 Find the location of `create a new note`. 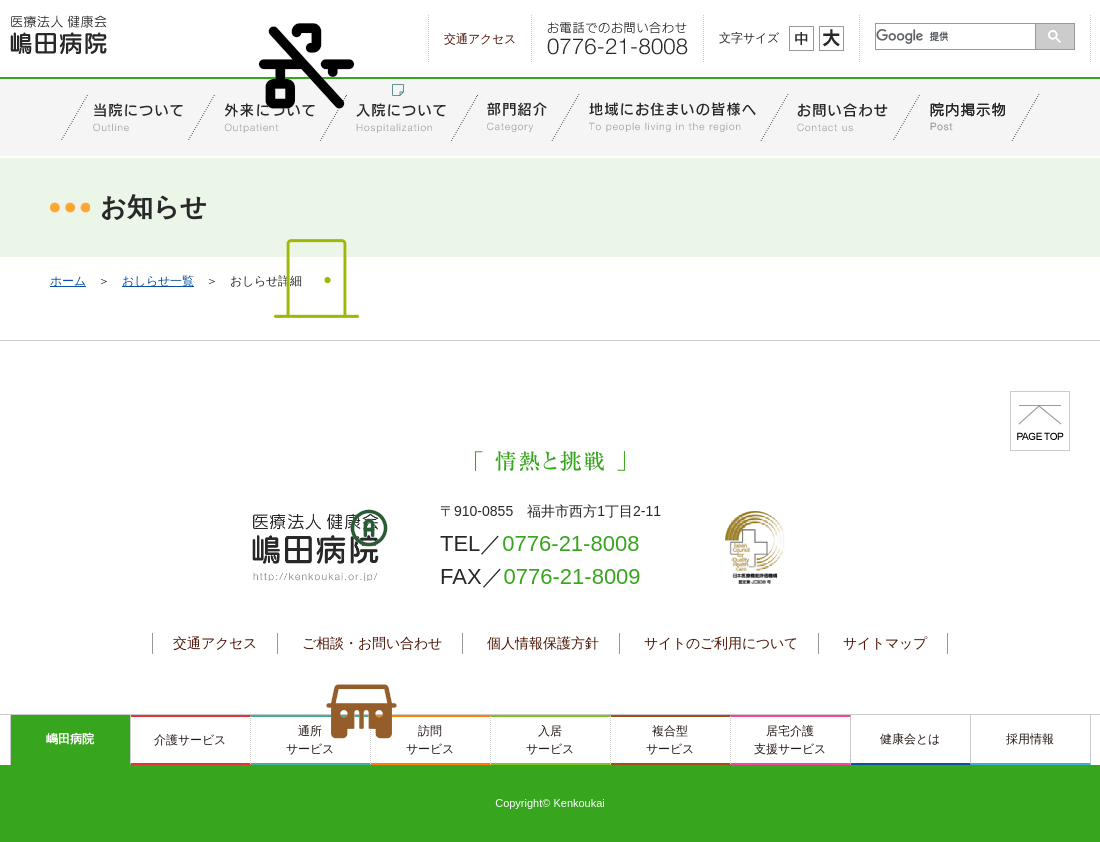

create a new note is located at coordinates (398, 90).